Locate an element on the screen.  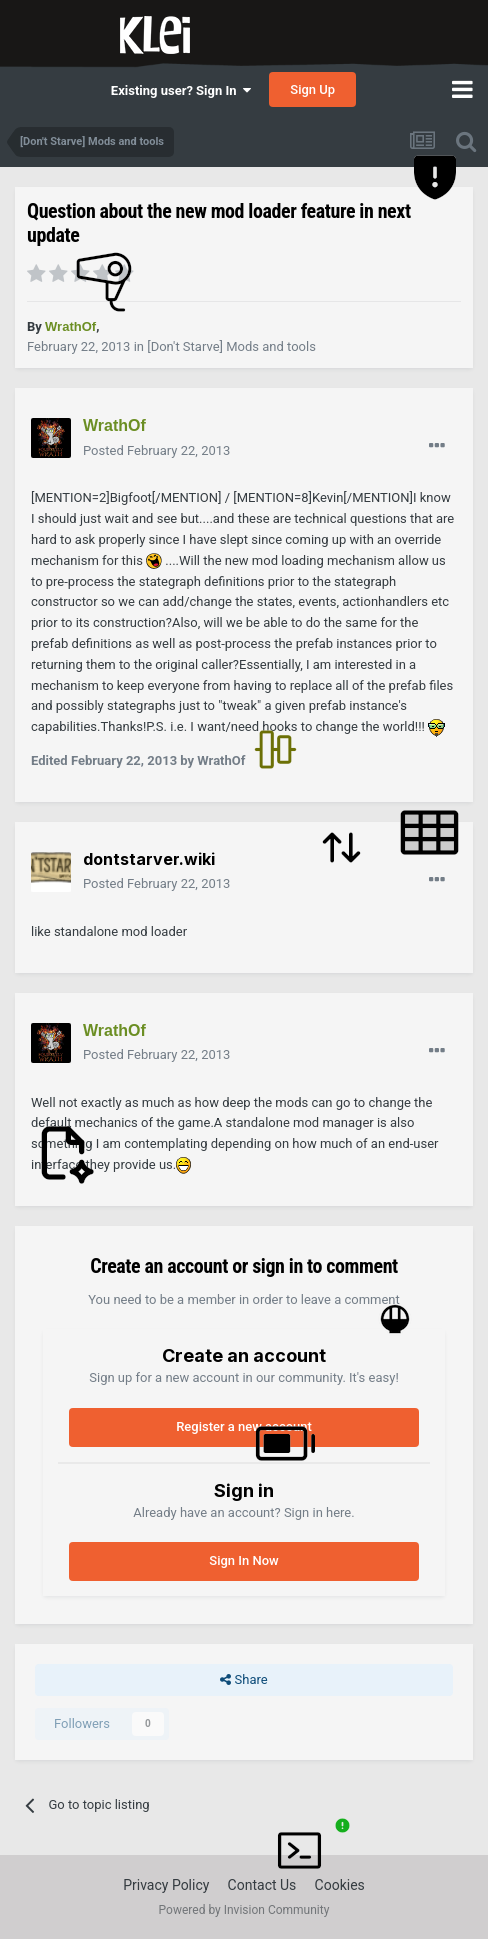
indicates a security warning or potential threat is located at coordinates (435, 175).